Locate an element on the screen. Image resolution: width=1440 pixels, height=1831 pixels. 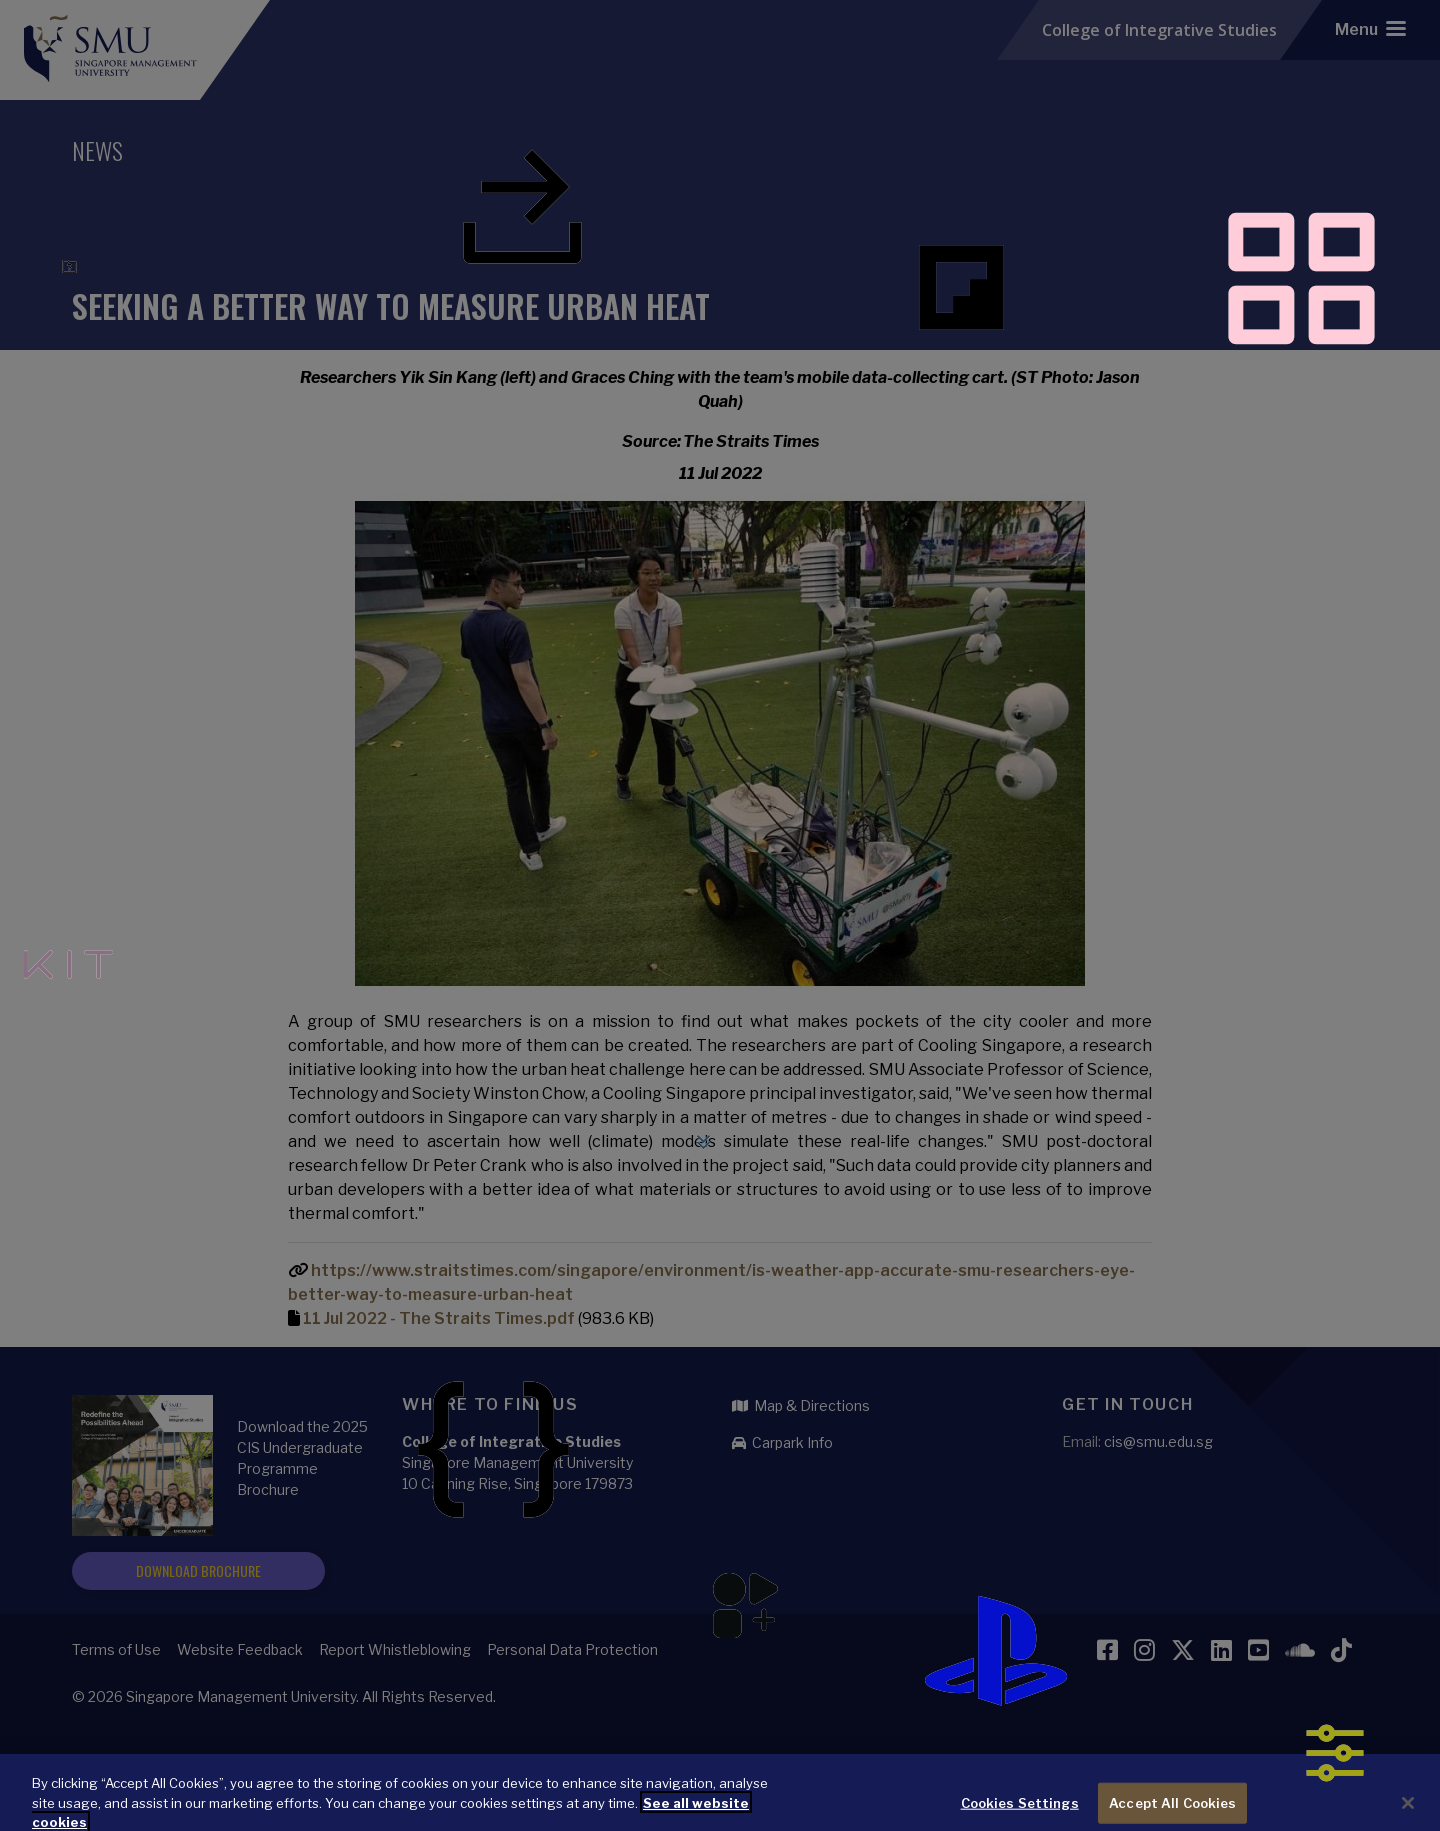
adjust audio or equalizer settings is located at coordinates (1335, 1753).